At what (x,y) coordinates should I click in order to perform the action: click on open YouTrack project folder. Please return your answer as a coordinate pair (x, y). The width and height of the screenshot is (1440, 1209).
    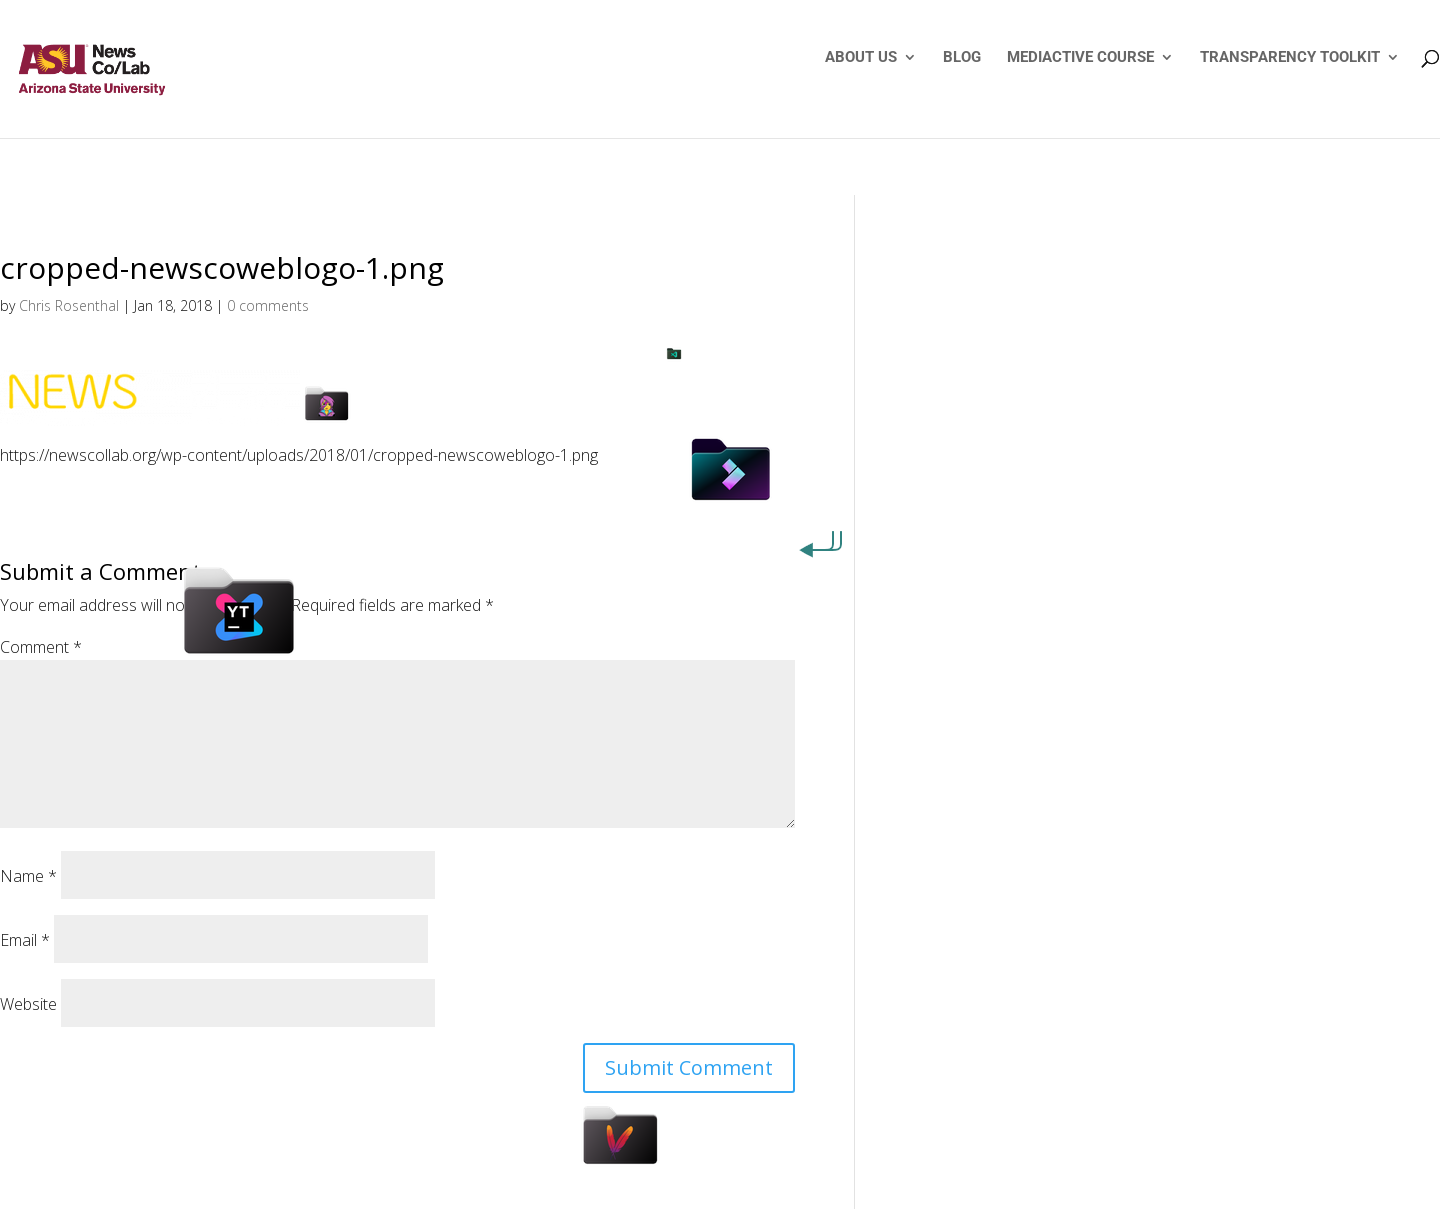
    Looking at the image, I should click on (238, 613).